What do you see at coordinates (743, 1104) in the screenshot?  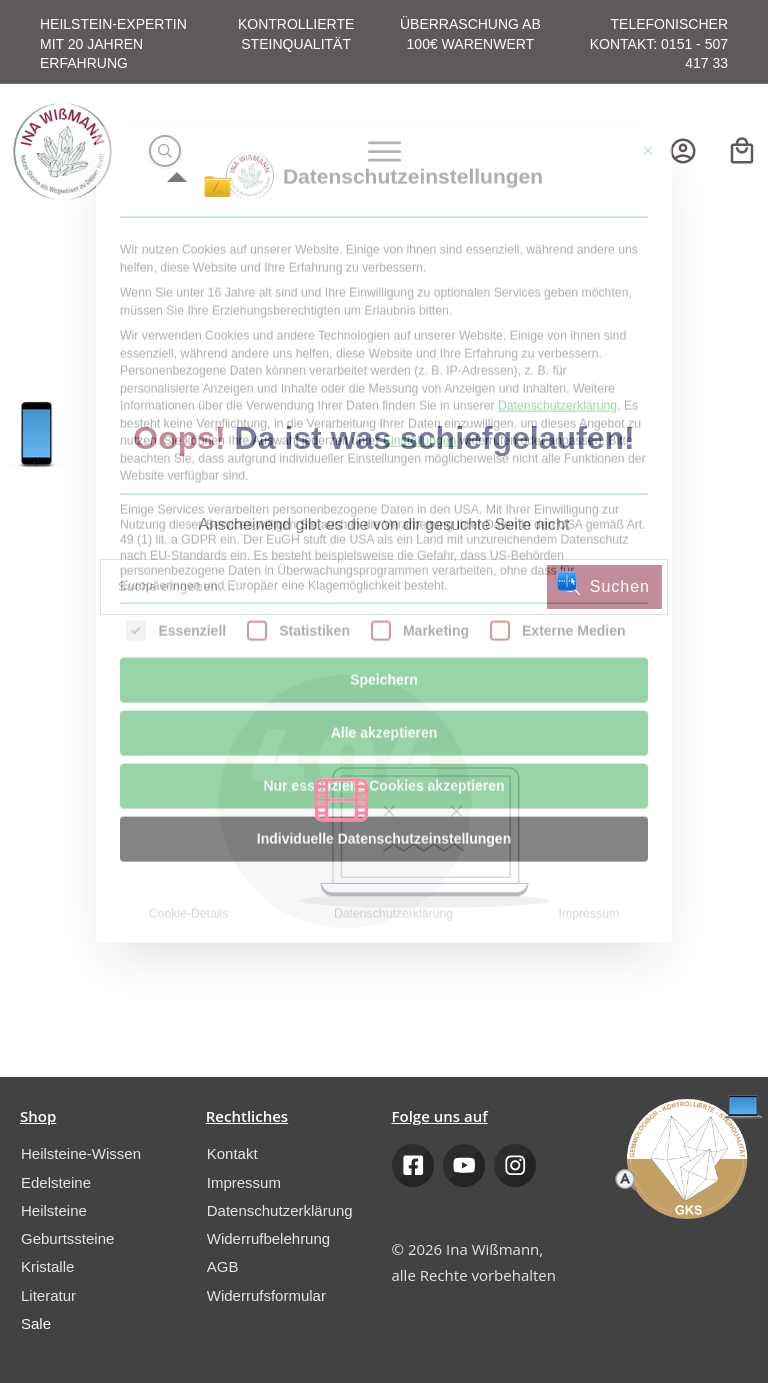 I see `macbook pro device identifier in system settings` at bounding box center [743, 1104].